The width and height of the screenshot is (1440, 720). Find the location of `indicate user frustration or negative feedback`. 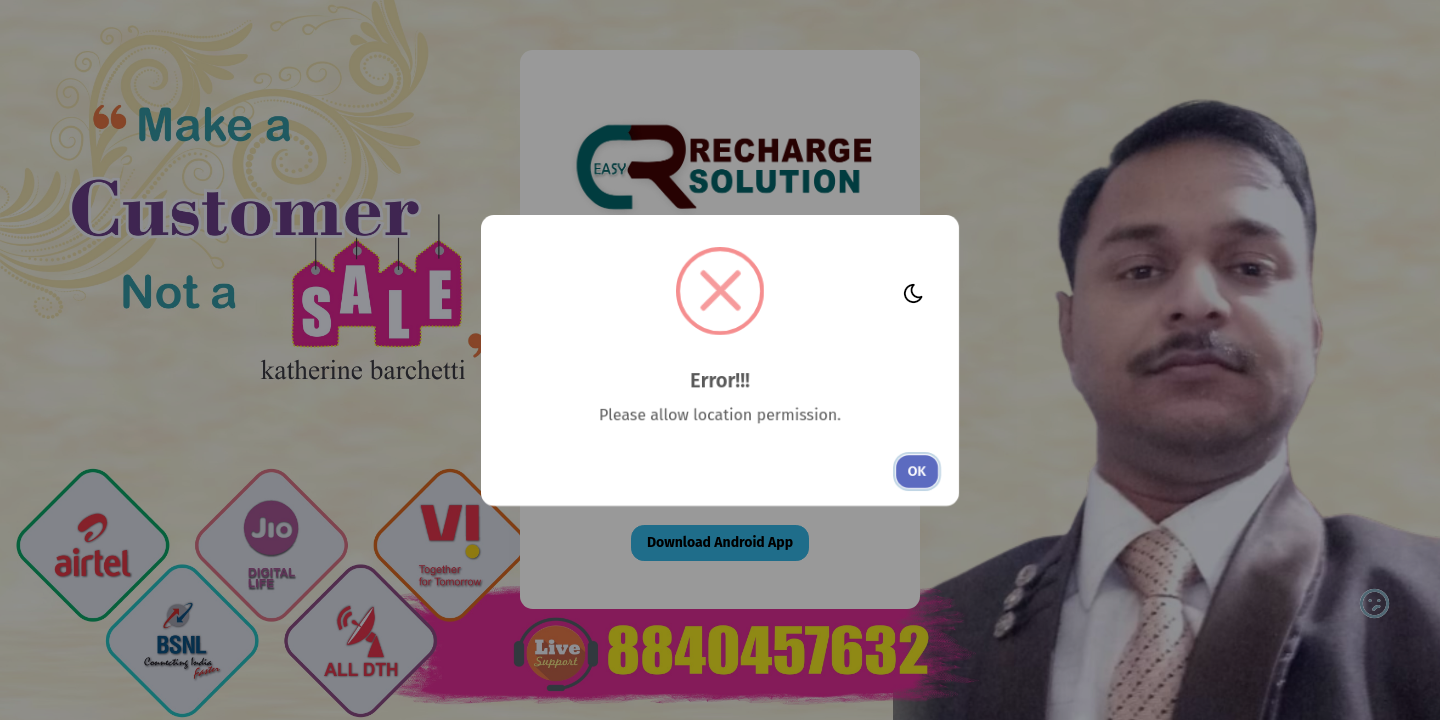

indicate user frustration or negative feedback is located at coordinates (1374, 603).